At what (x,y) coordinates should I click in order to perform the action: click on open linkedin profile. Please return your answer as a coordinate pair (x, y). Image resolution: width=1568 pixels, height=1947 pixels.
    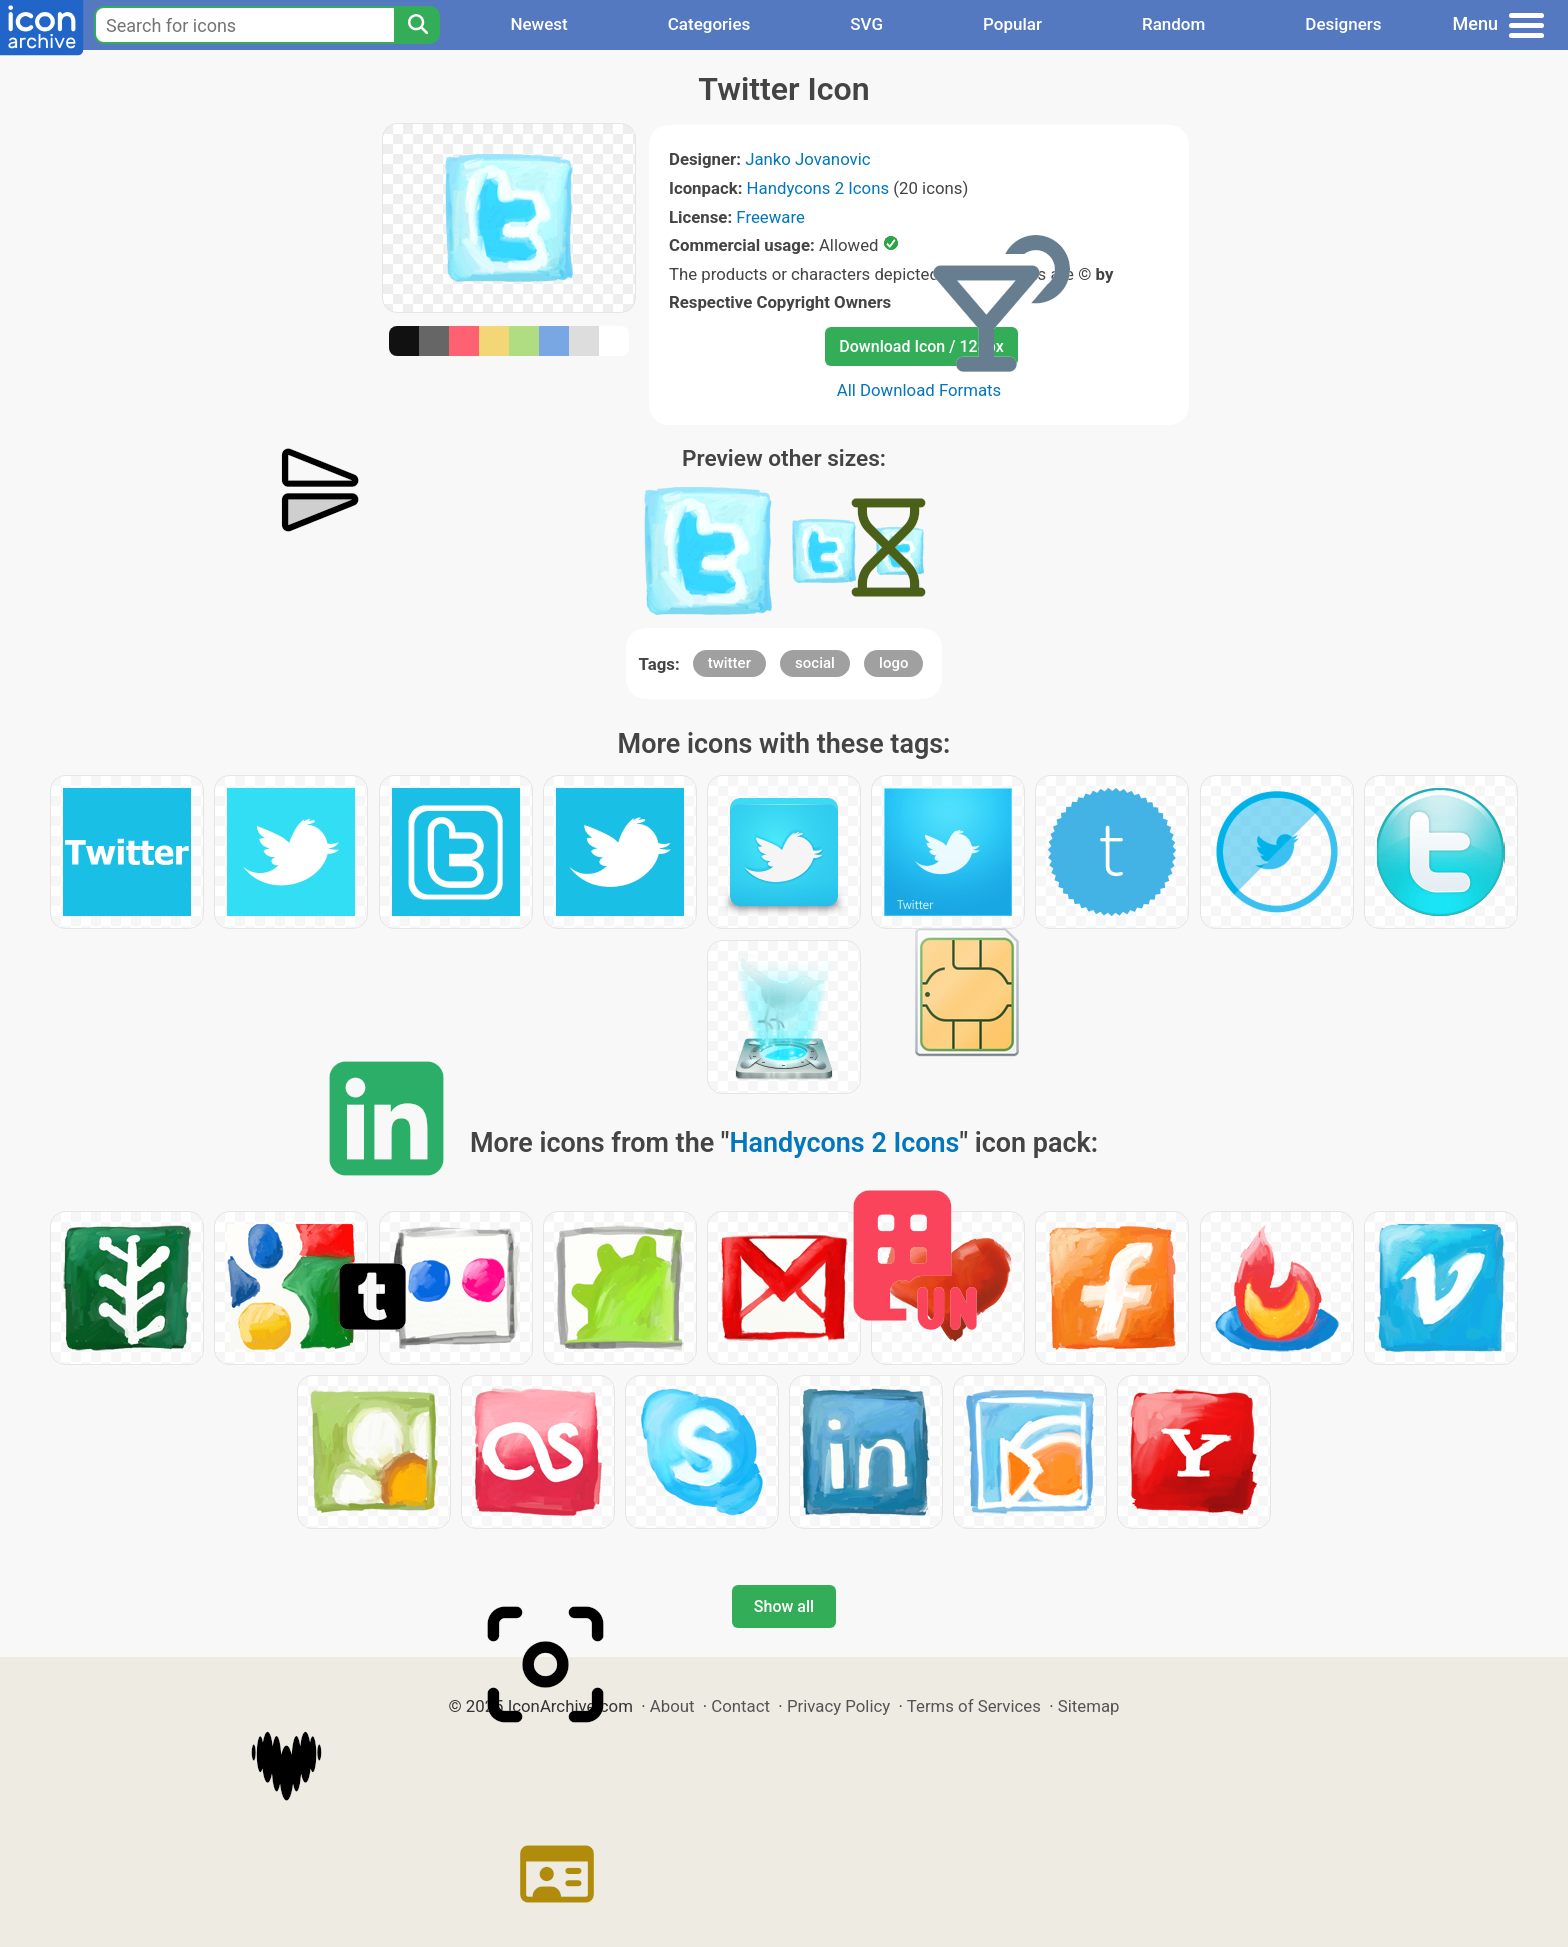
    Looking at the image, I should click on (386, 1118).